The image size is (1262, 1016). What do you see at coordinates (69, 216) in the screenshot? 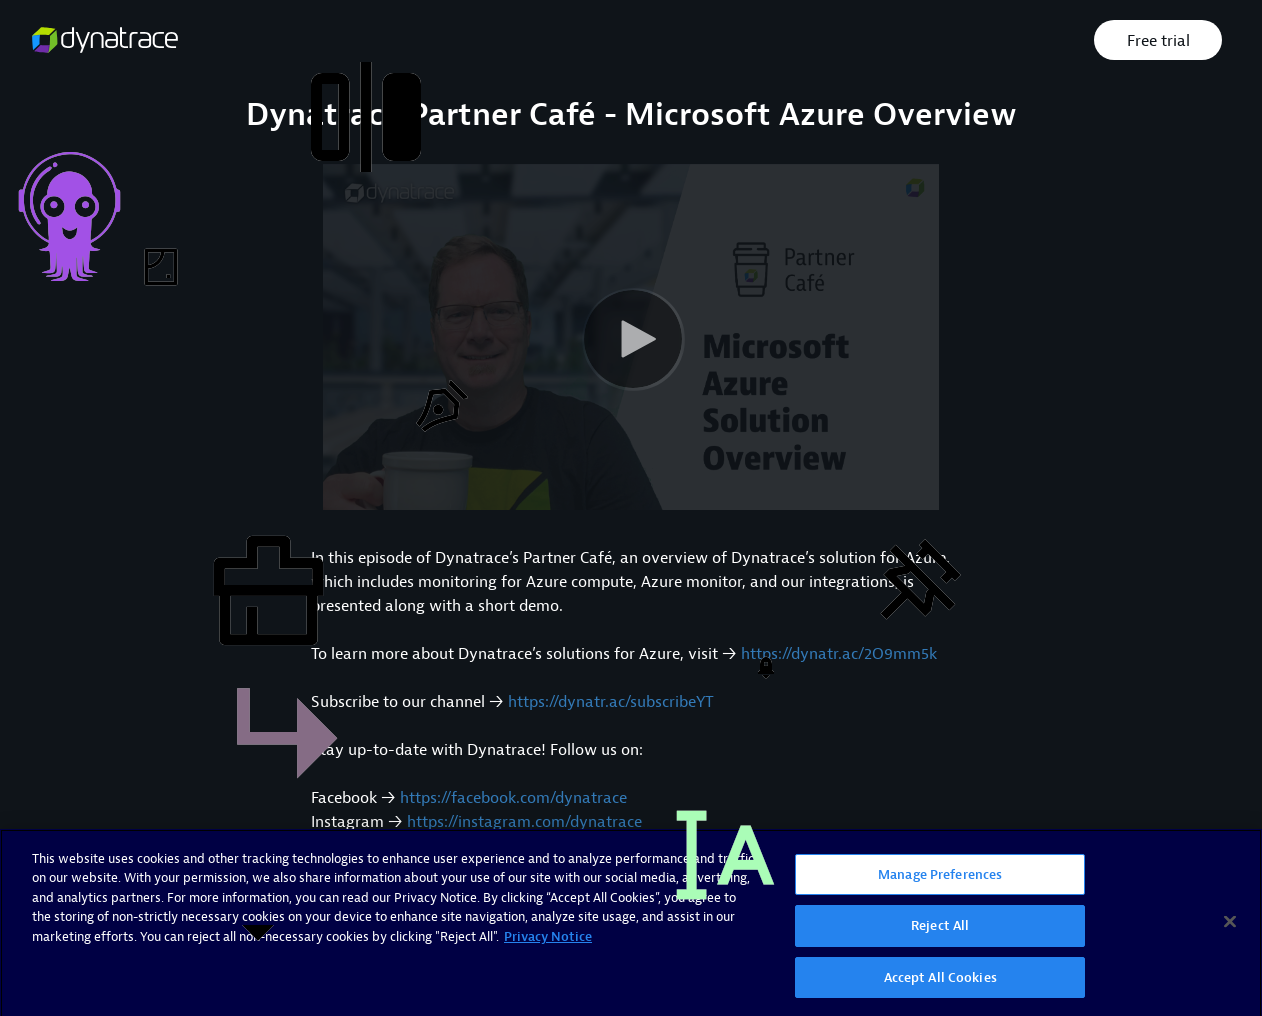
I see `argo cd logo - a gitops continuous delivery tool` at bounding box center [69, 216].